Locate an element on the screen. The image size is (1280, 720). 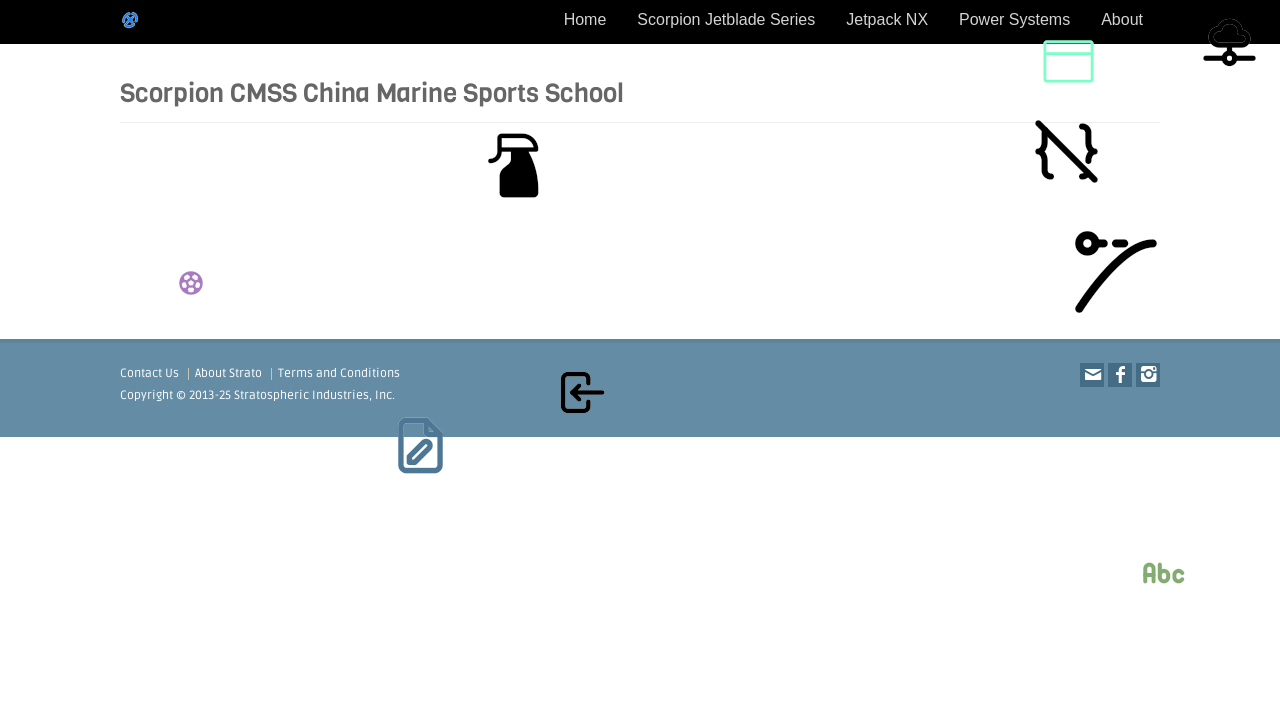
access text formatting options is located at coordinates (1164, 573).